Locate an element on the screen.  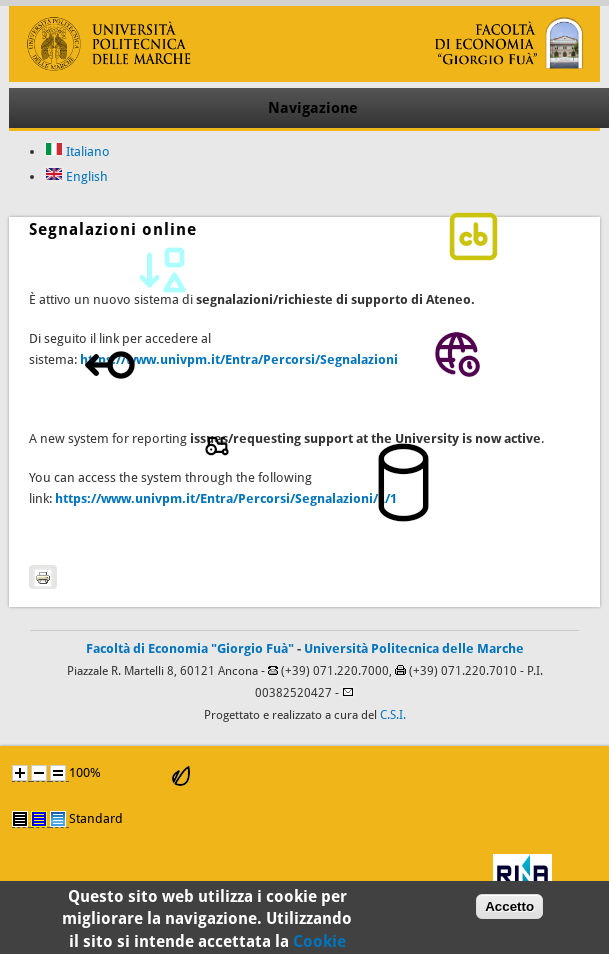
sort items in ascending order is located at coordinates (162, 270).